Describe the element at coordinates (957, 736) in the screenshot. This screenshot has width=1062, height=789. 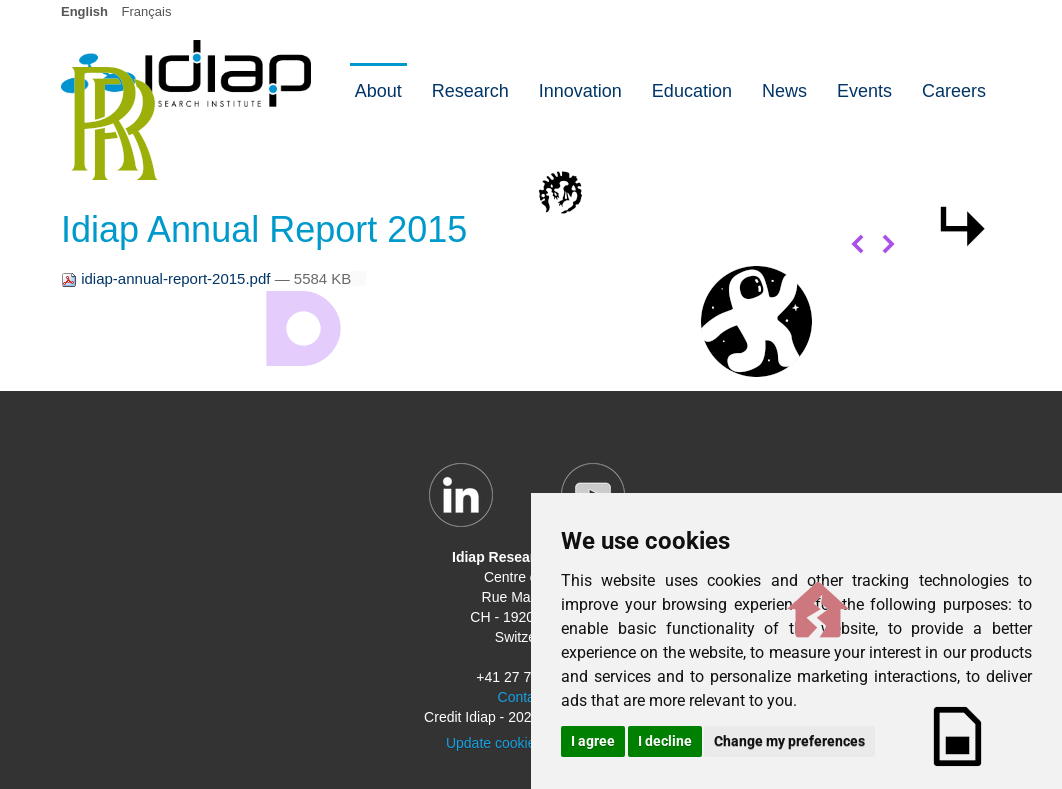
I see `manage sim card settings` at that location.